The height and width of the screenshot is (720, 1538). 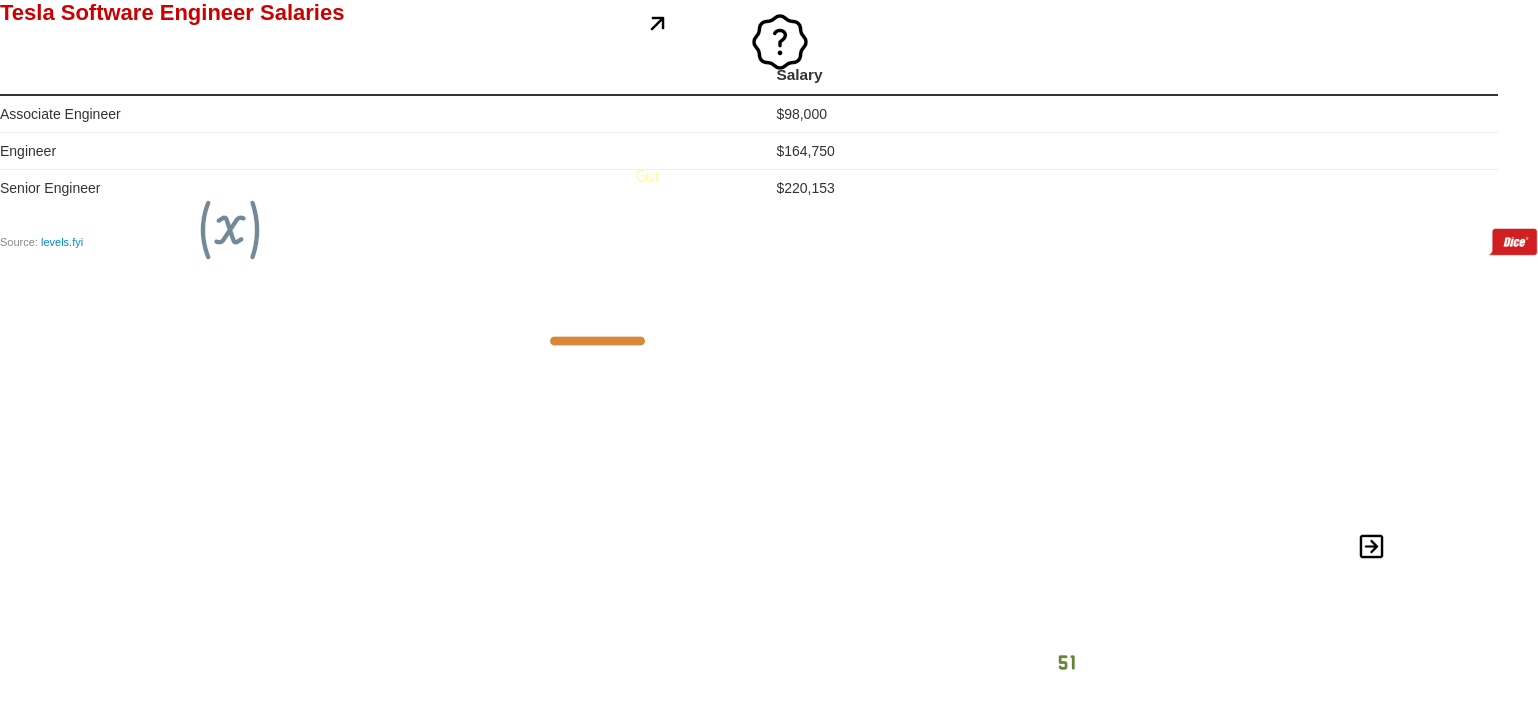 I want to click on insert a horizontal divider line, so click(x=597, y=342).